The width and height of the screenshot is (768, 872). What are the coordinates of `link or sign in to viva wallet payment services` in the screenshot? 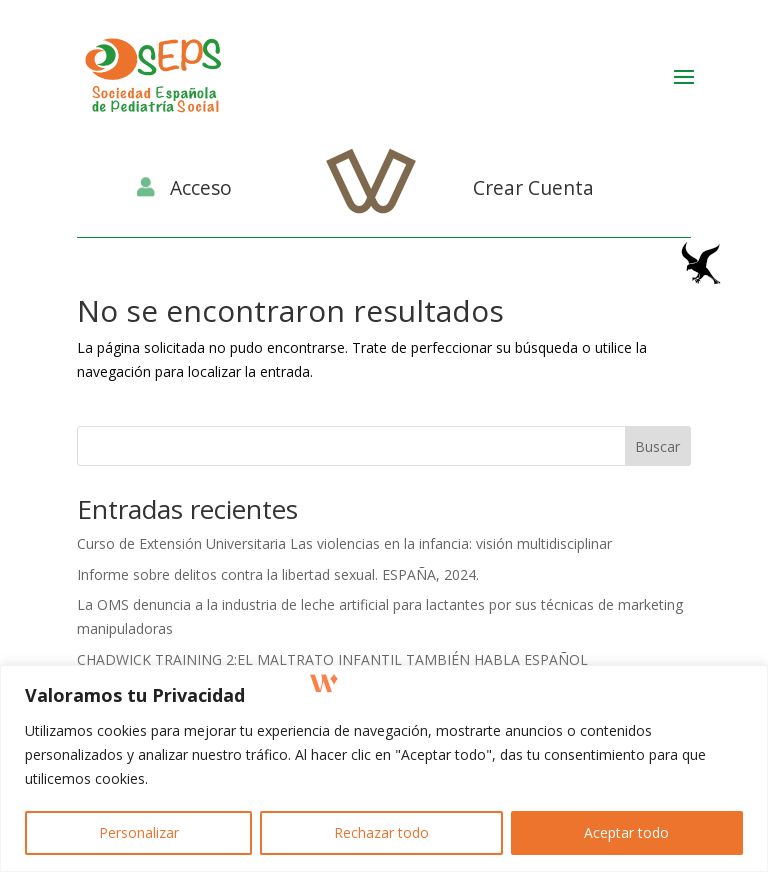 It's located at (371, 181).